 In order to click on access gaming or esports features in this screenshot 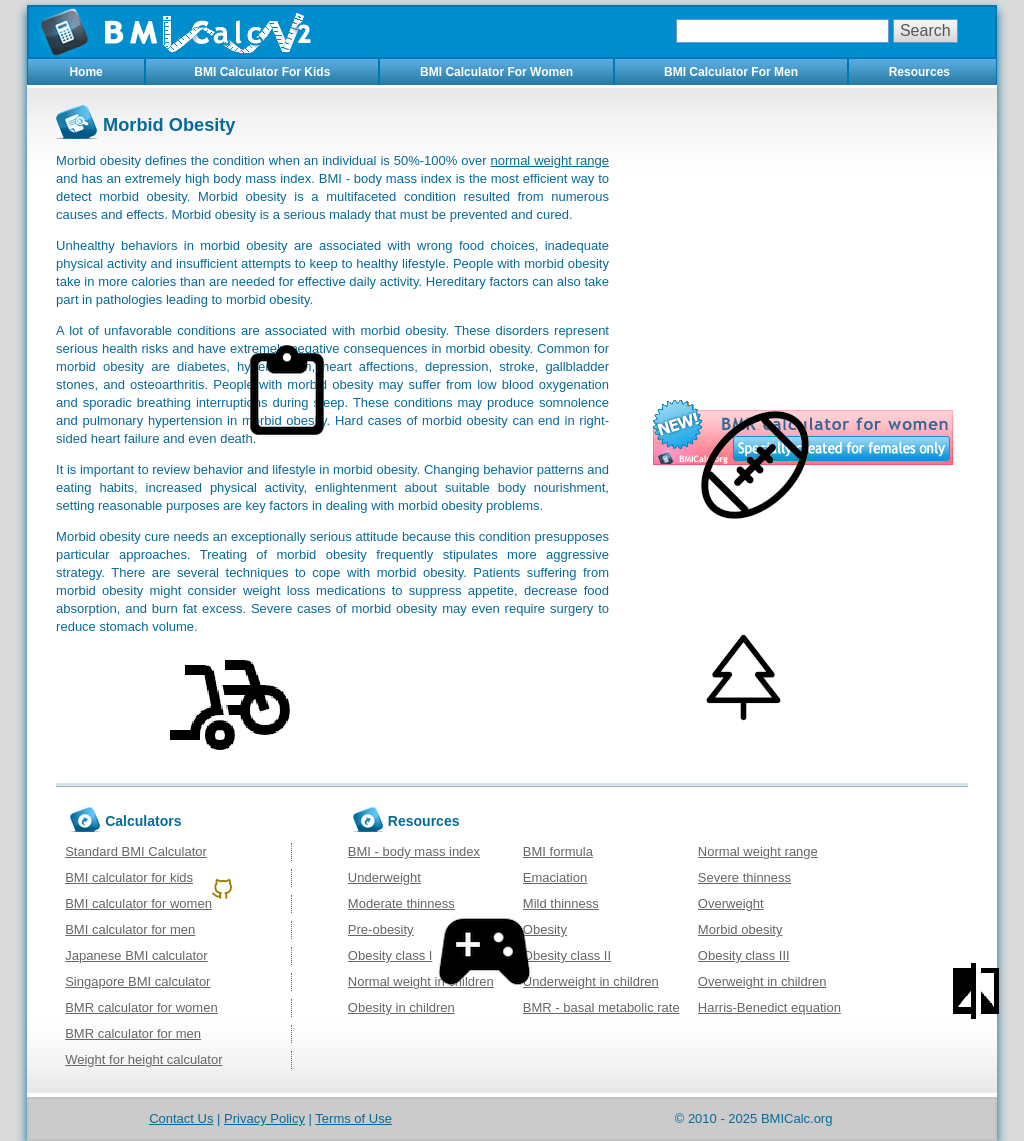, I will do `click(484, 951)`.